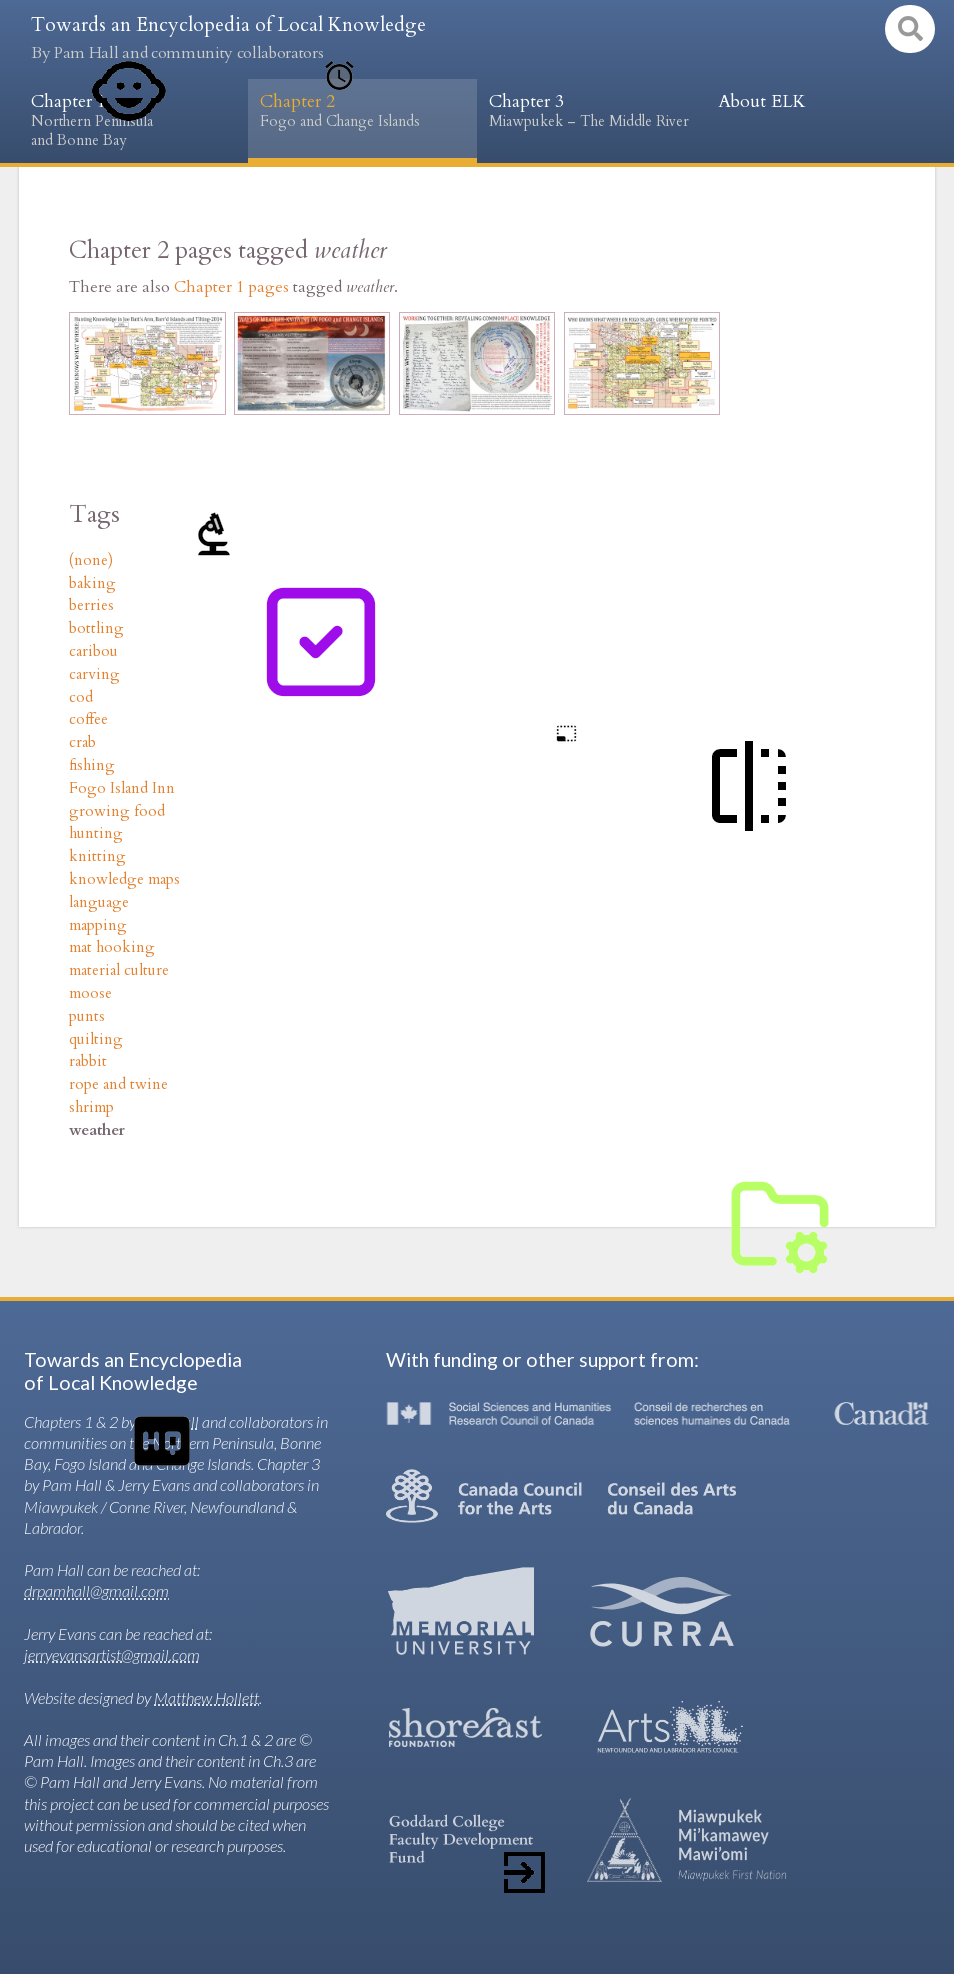  What do you see at coordinates (524, 1872) in the screenshot?
I see `log out of the current account` at bounding box center [524, 1872].